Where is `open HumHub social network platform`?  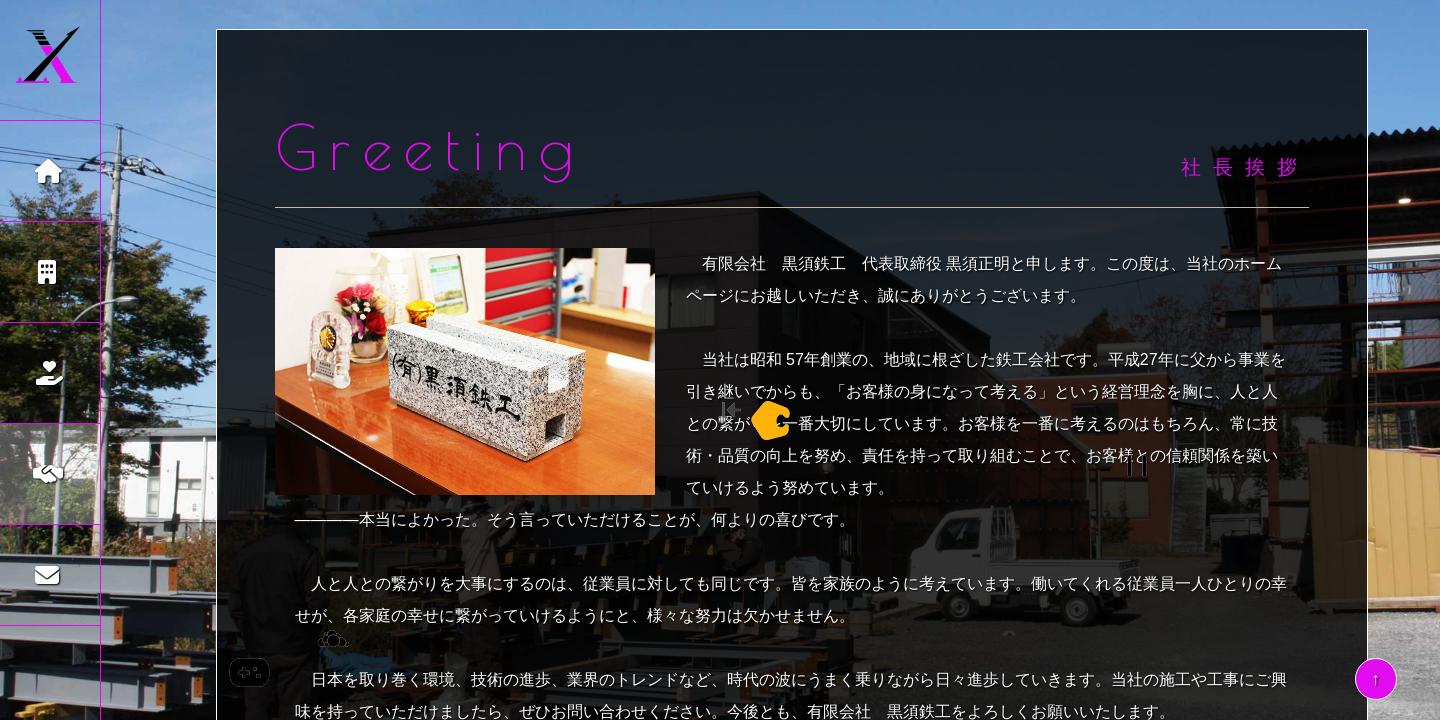 open HumHub social network platform is located at coordinates (770, 420).